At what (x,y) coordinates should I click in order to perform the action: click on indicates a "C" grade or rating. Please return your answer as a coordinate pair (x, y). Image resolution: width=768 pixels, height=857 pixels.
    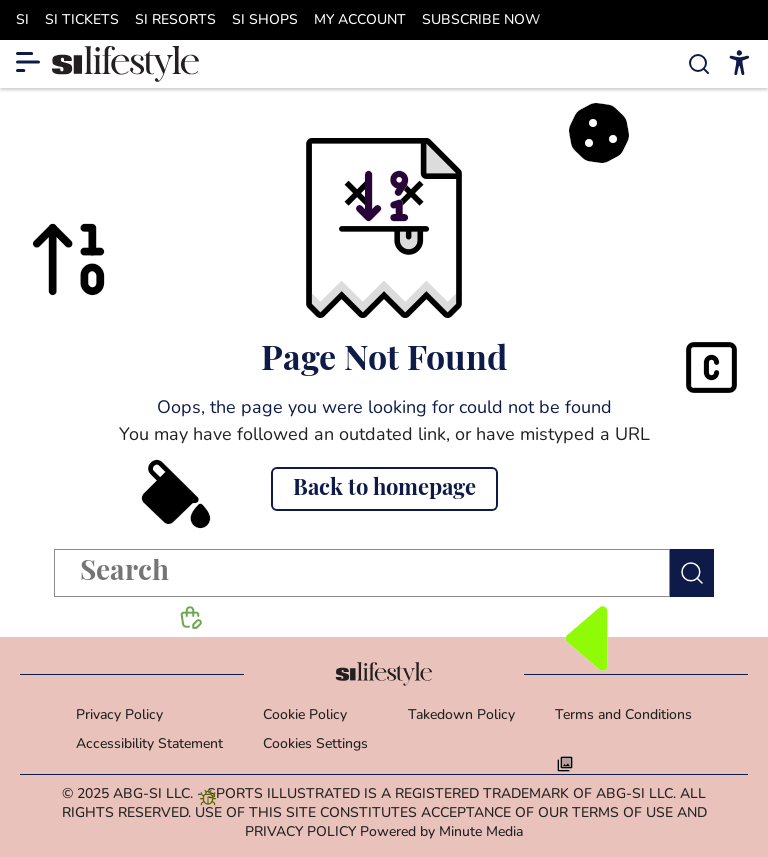
    Looking at the image, I should click on (711, 367).